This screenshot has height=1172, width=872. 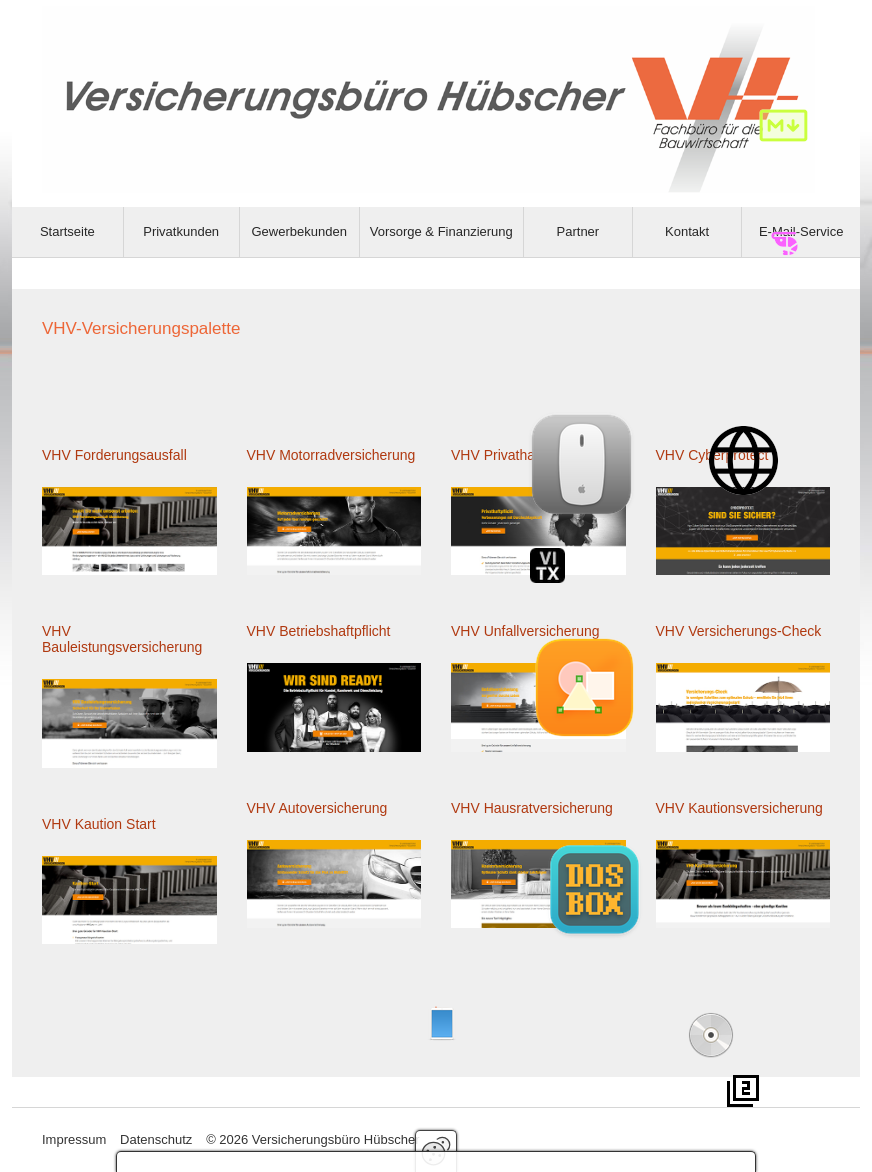 I want to click on access cd/dvd drive, so click(x=711, y=1035).